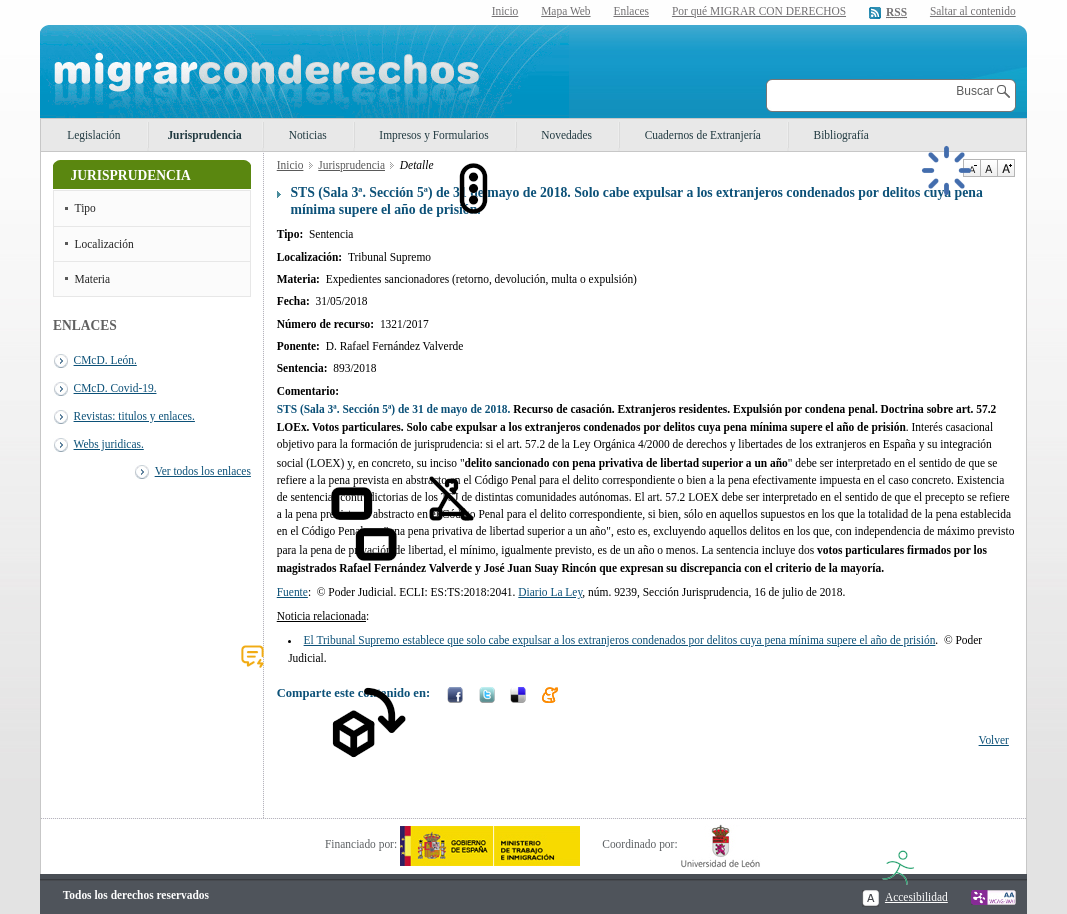 This screenshot has height=914, width=1067. What do you see at coordinates (899, 867) in the screenshot?
I see `start a running or fitness activity` at bounding box center [899, 867].